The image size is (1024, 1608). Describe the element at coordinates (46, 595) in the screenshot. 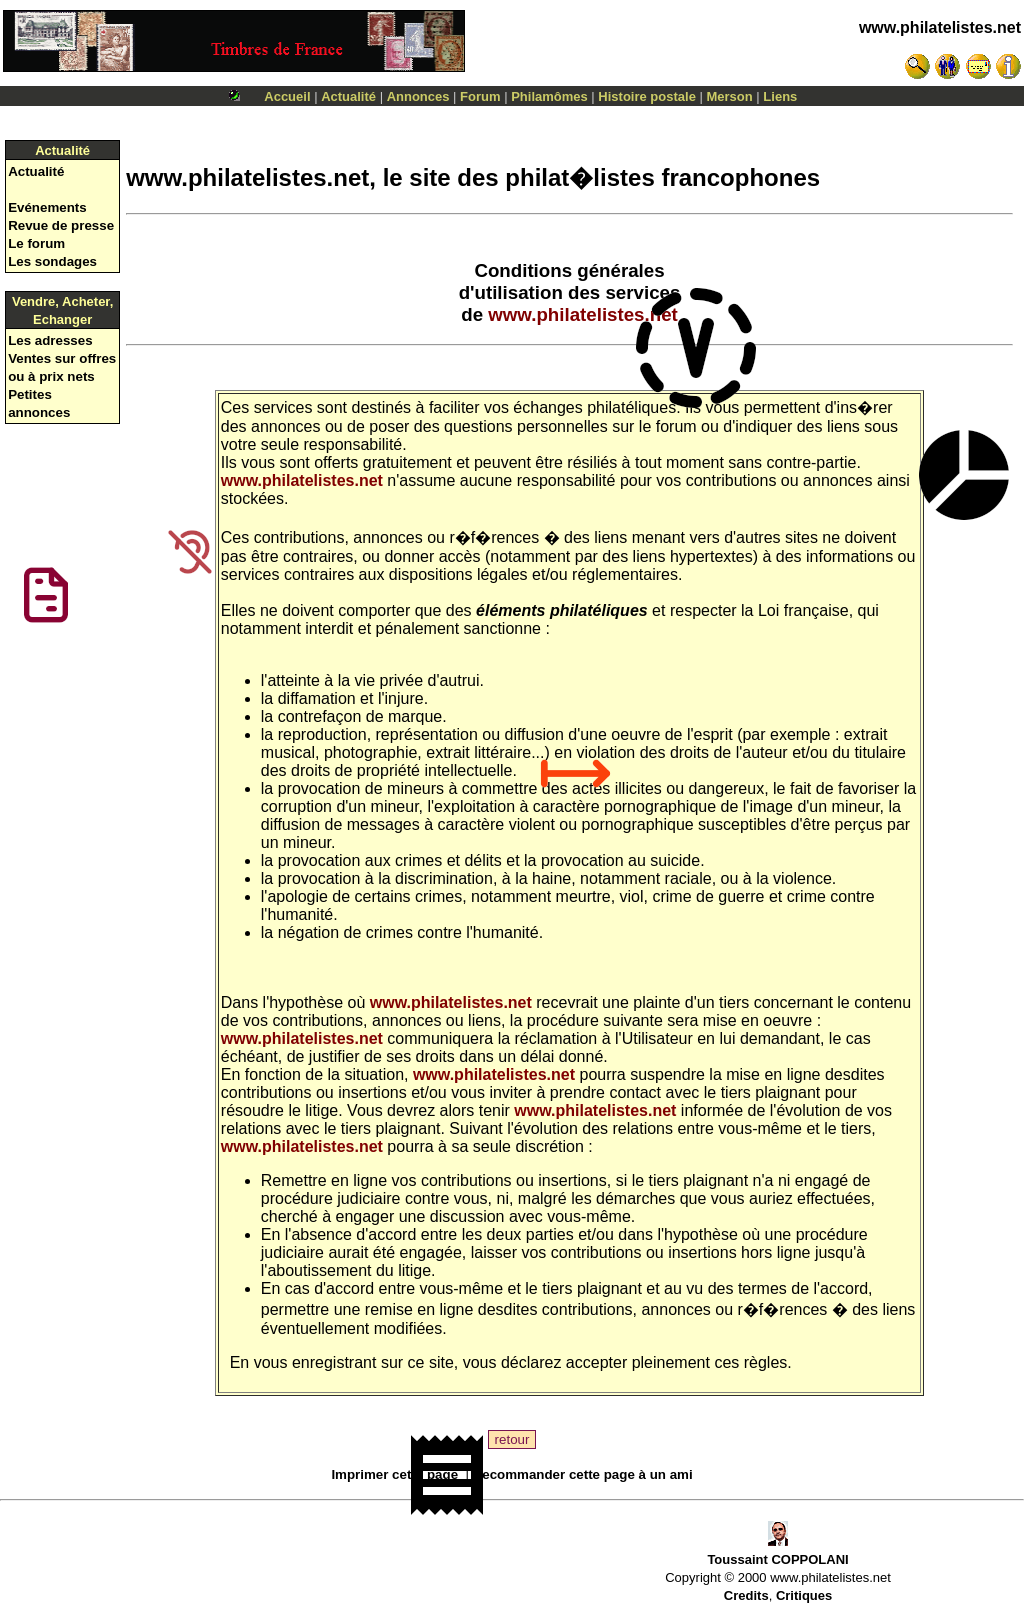

I see `view invoice or billing document` at that location.